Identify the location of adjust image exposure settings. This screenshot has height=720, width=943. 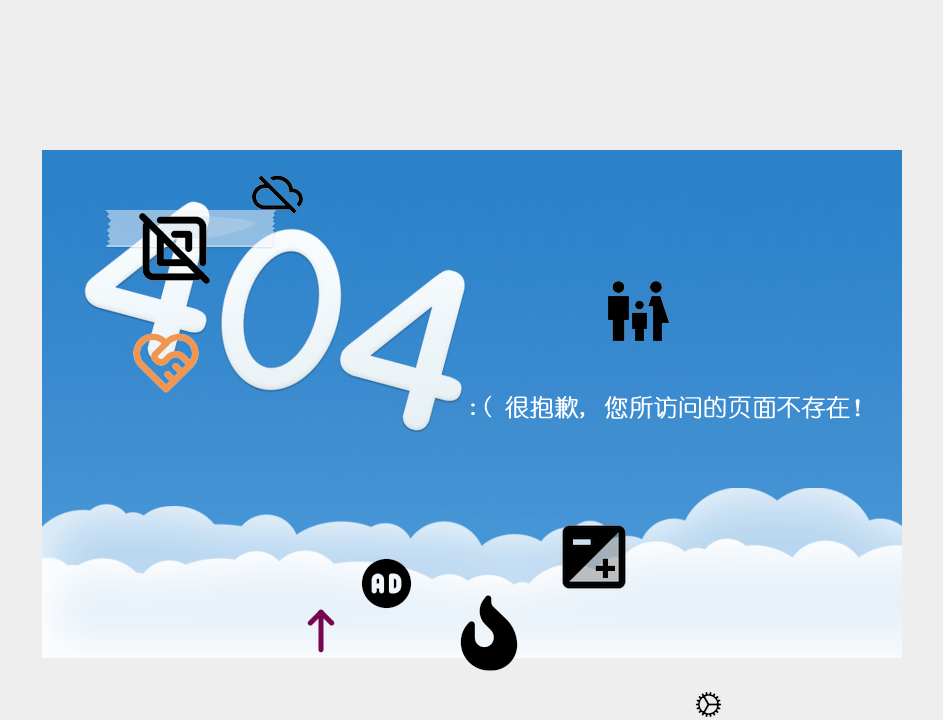
(594, 557).